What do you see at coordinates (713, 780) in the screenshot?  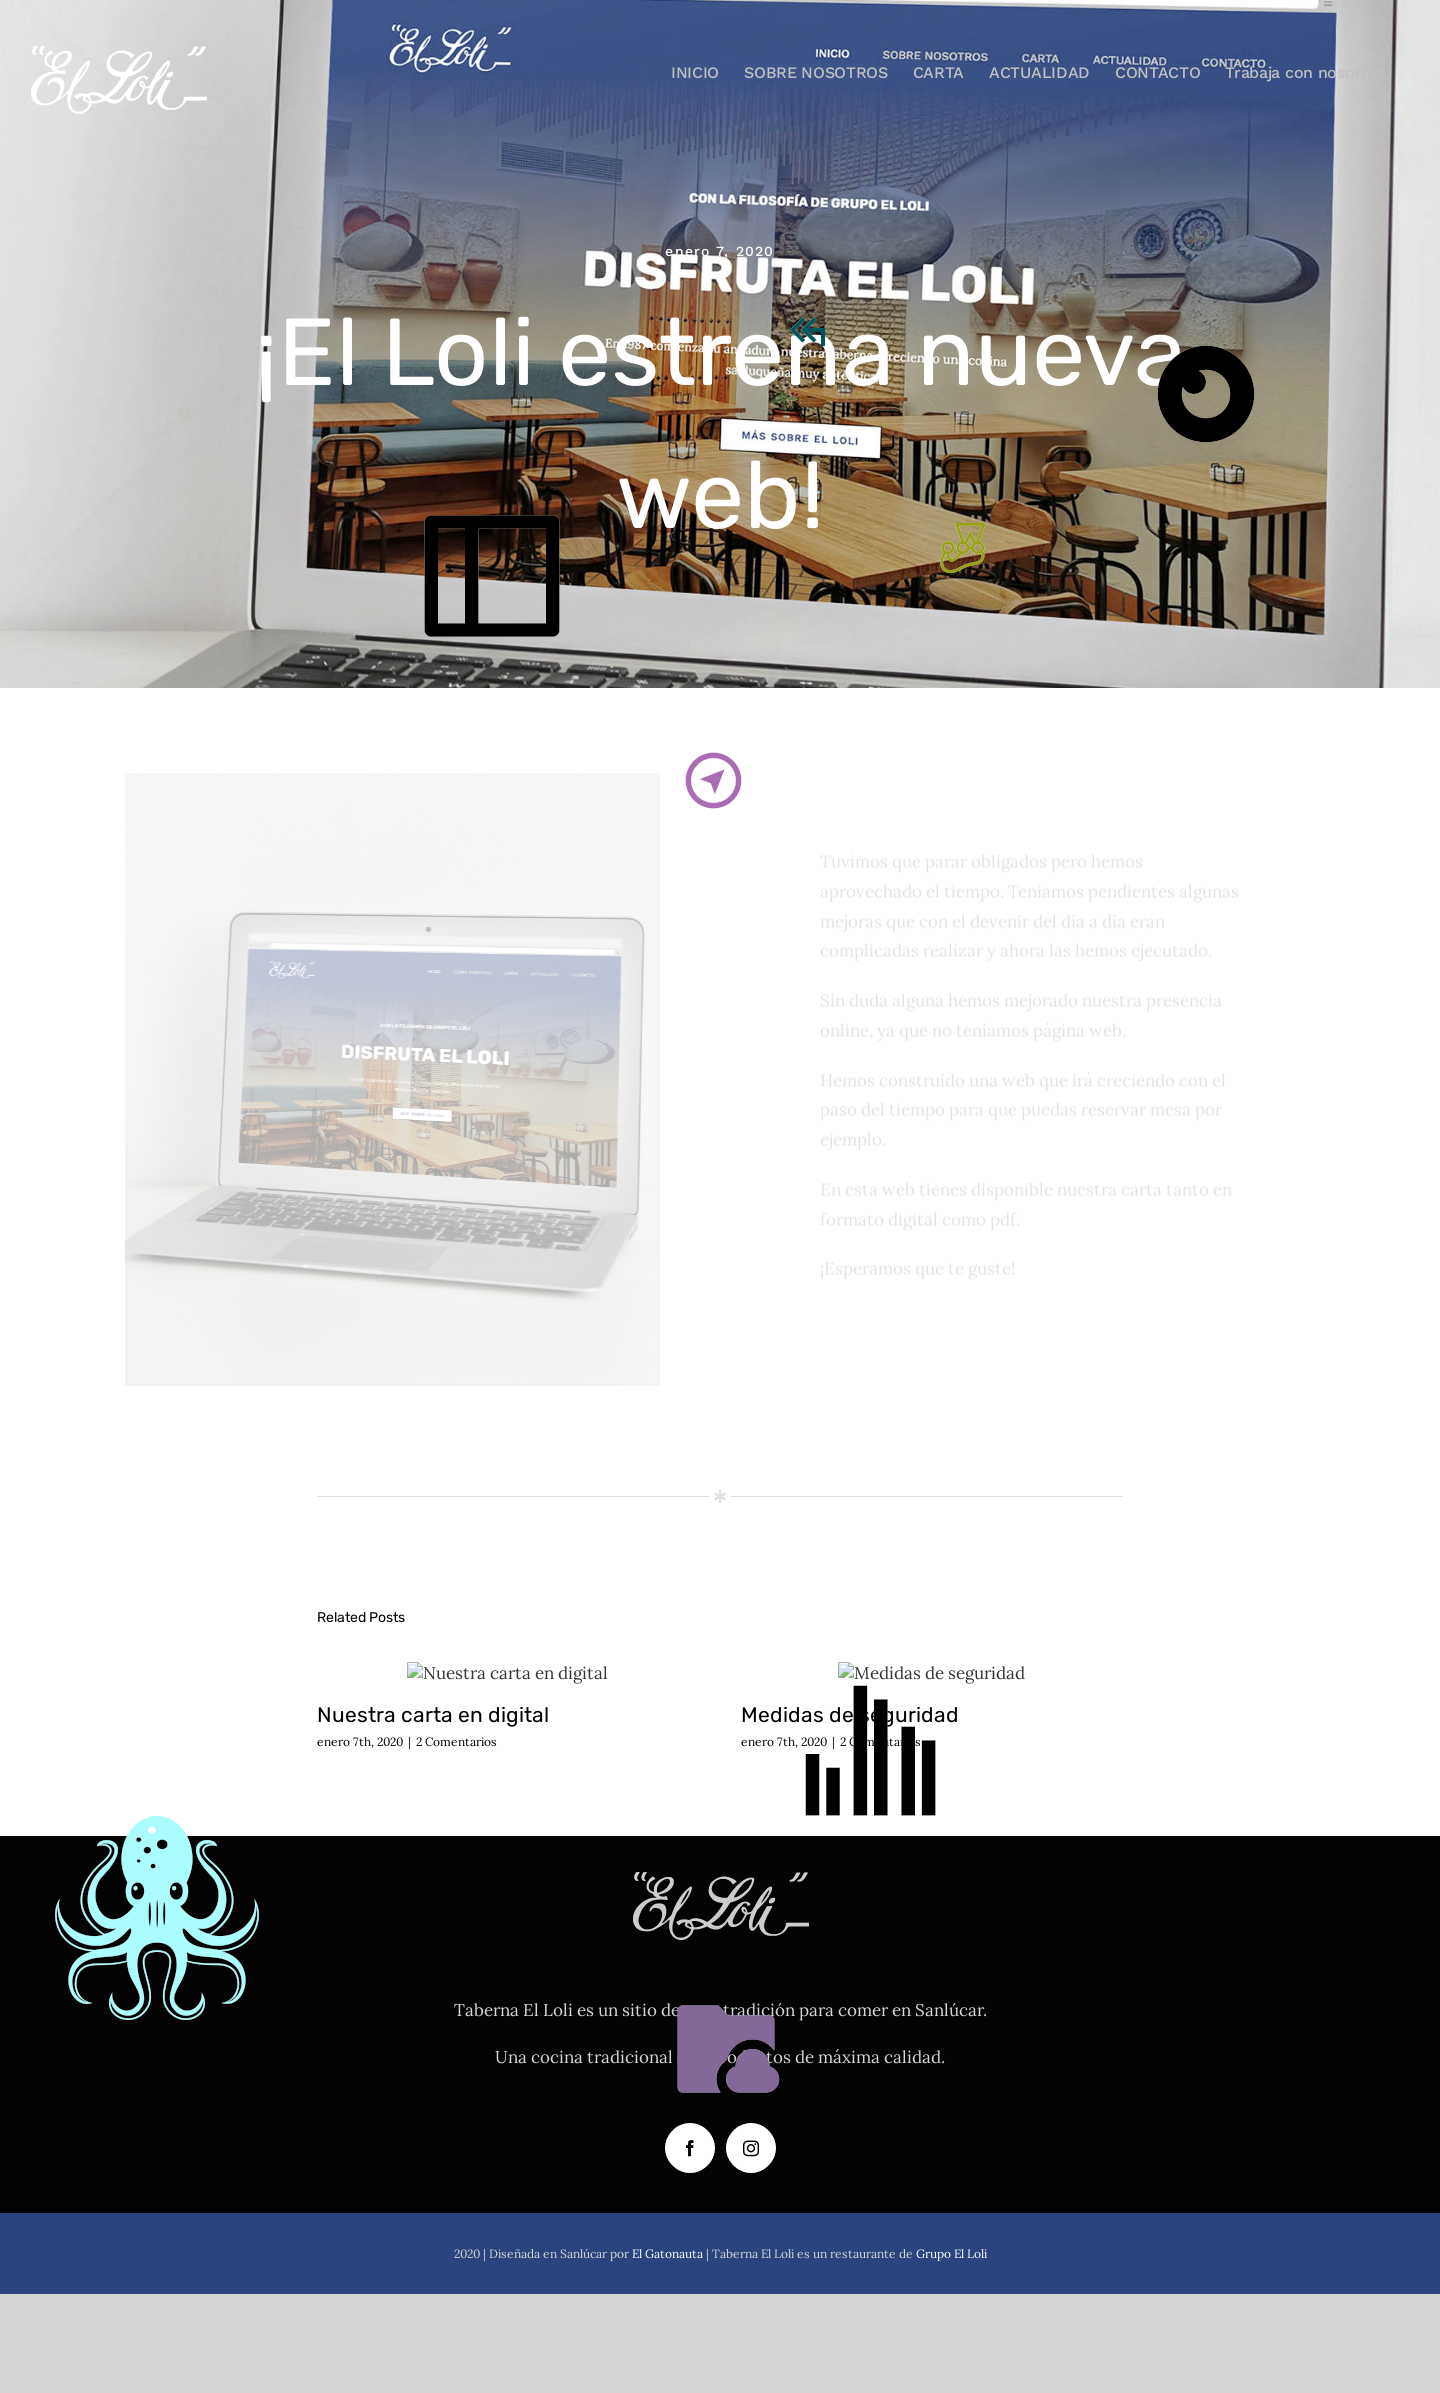 I see `explore or discover nearby places` at bounding box center [713, 780].